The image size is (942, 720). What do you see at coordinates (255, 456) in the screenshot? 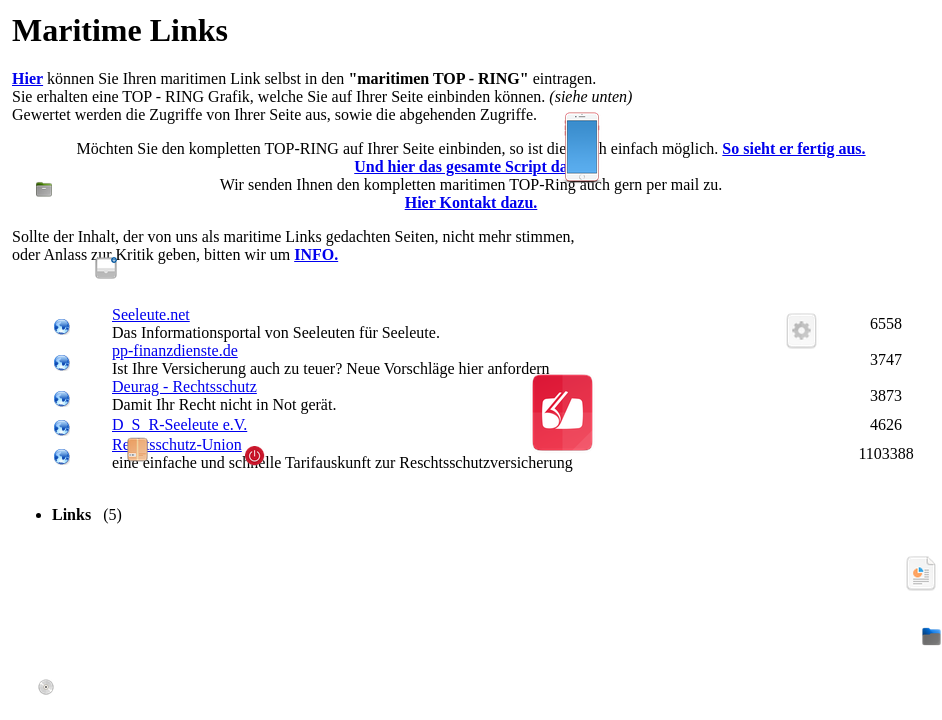
I see `shut down or power off the system` at bounding box center [255, 456].